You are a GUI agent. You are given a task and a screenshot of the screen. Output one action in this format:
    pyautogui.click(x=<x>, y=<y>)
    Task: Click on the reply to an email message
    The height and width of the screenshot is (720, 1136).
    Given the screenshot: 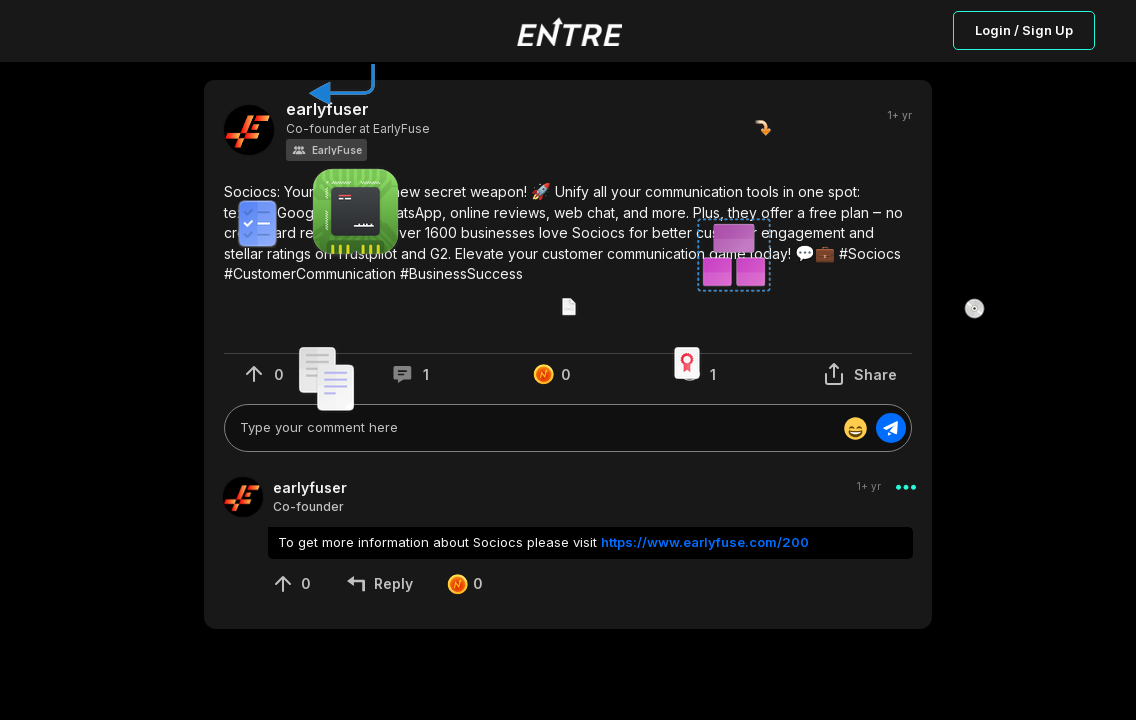 What is the action you would take?
    pyautogui.click(x=341, y=84)
    